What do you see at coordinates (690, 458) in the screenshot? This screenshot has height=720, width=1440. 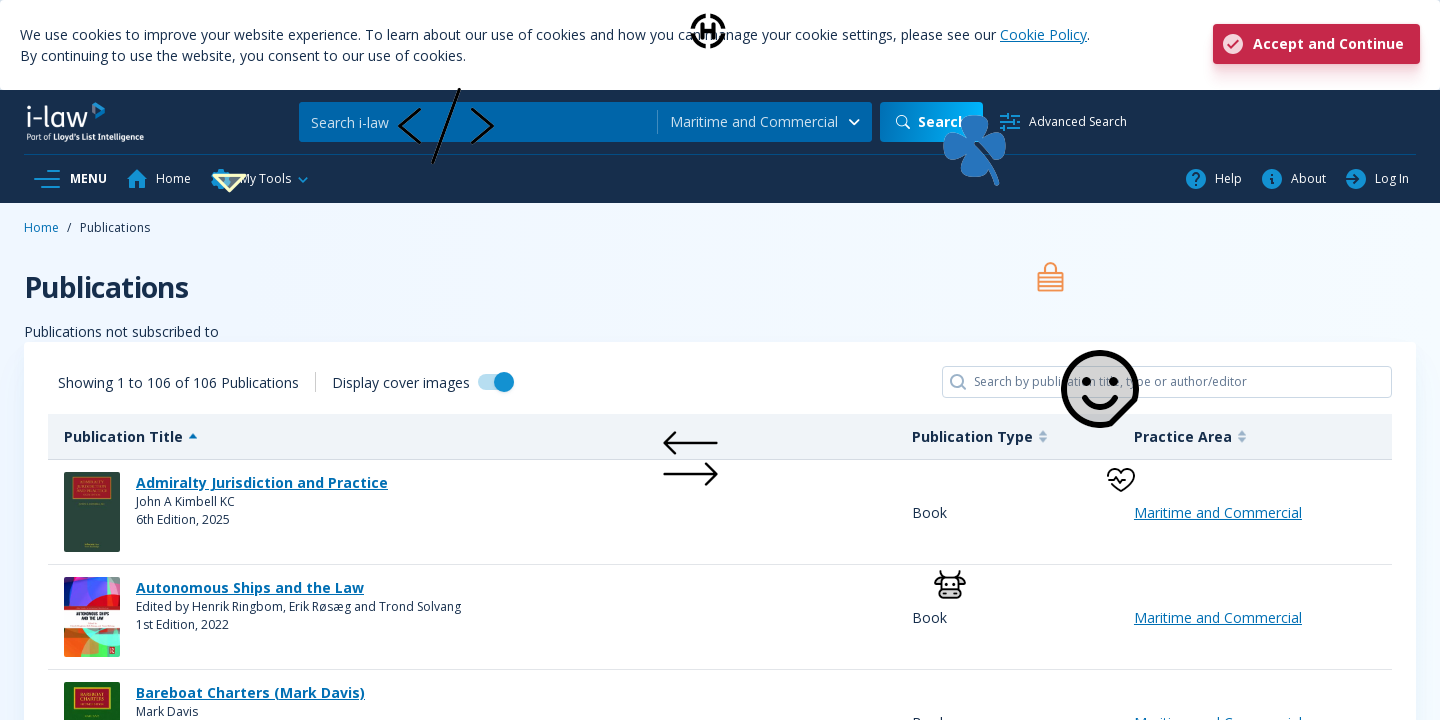 I see `swap or exchange items` at bounding box center [690, 458].